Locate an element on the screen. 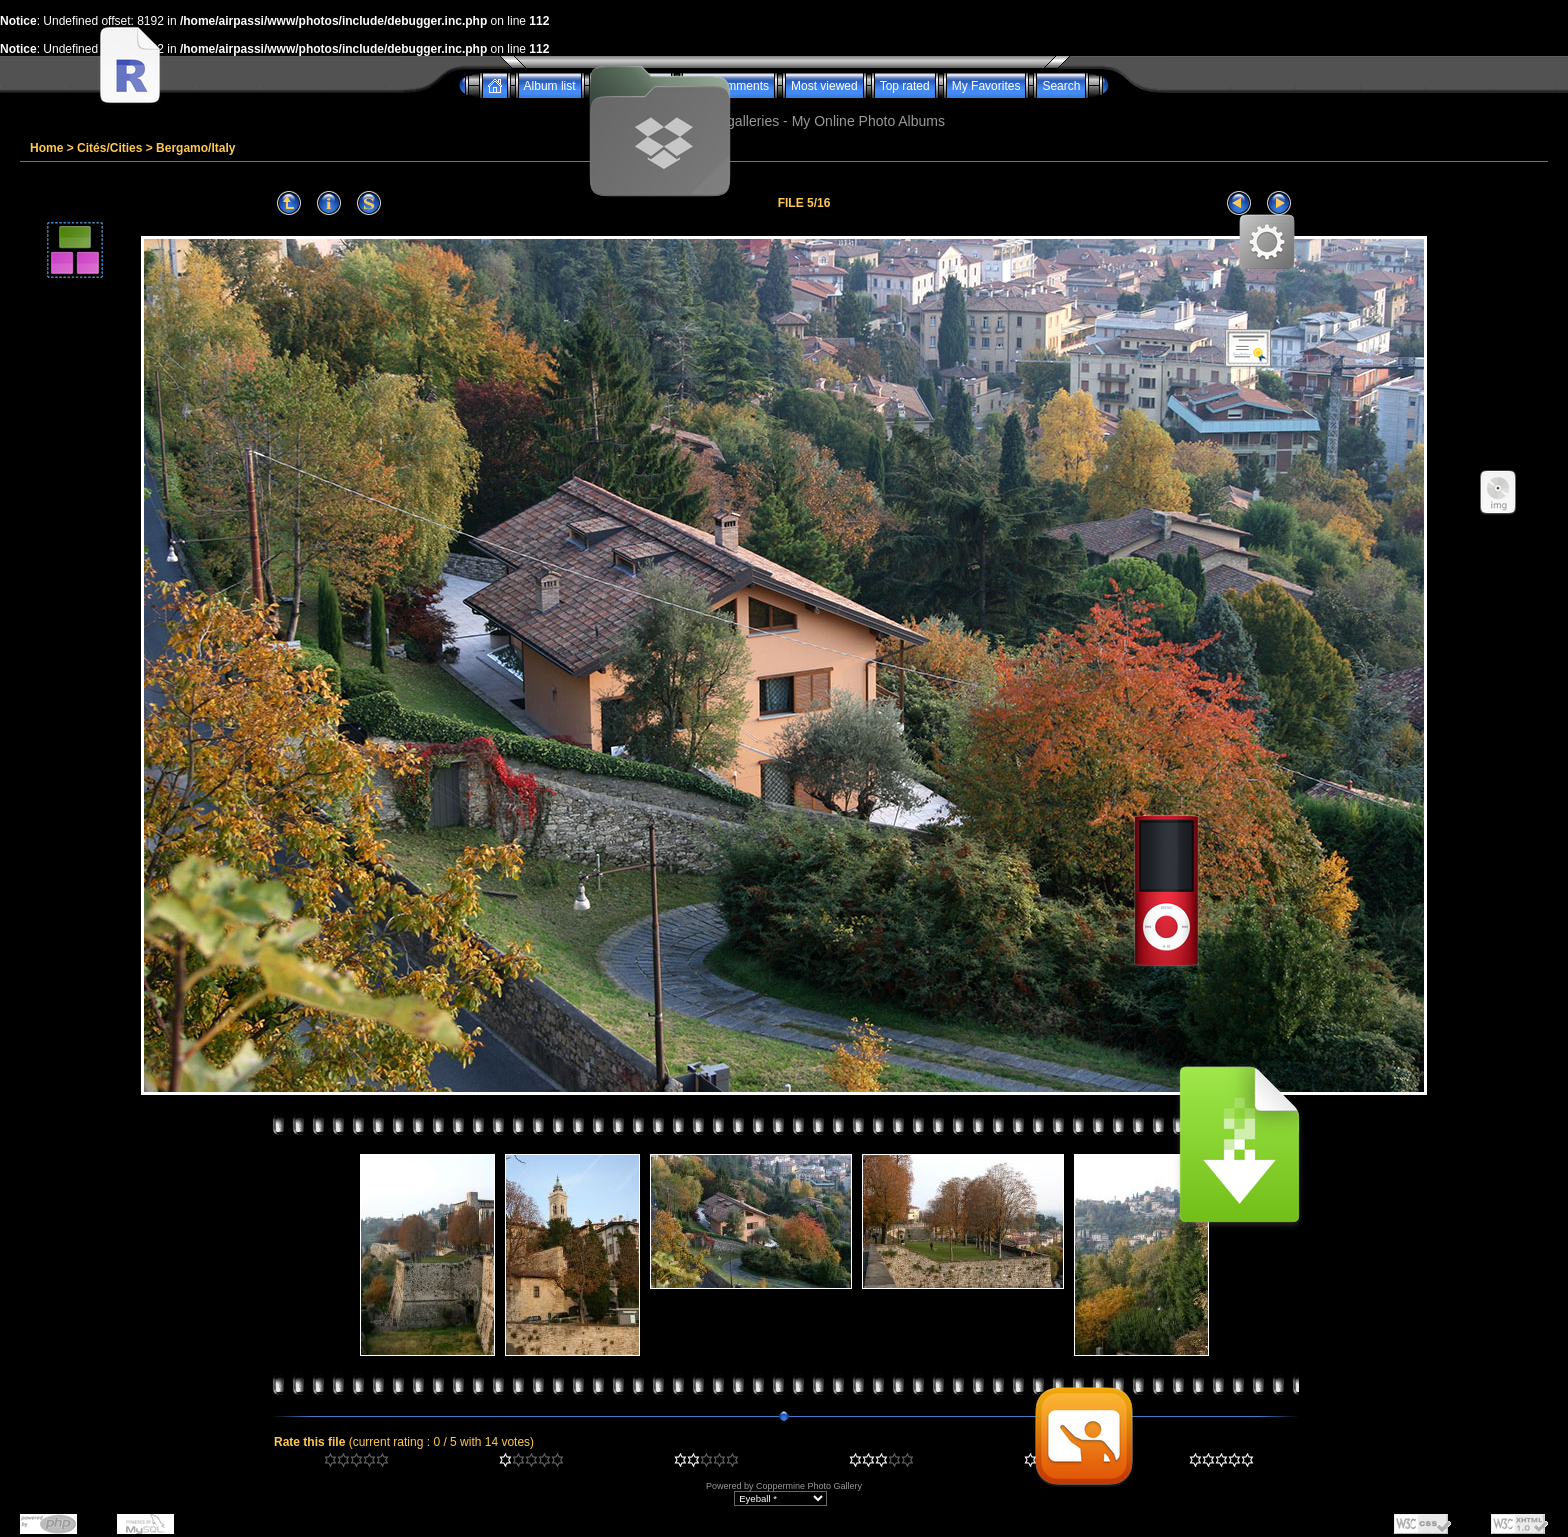  indicates a certificate or credential file is located at coordinates (1248, 349).